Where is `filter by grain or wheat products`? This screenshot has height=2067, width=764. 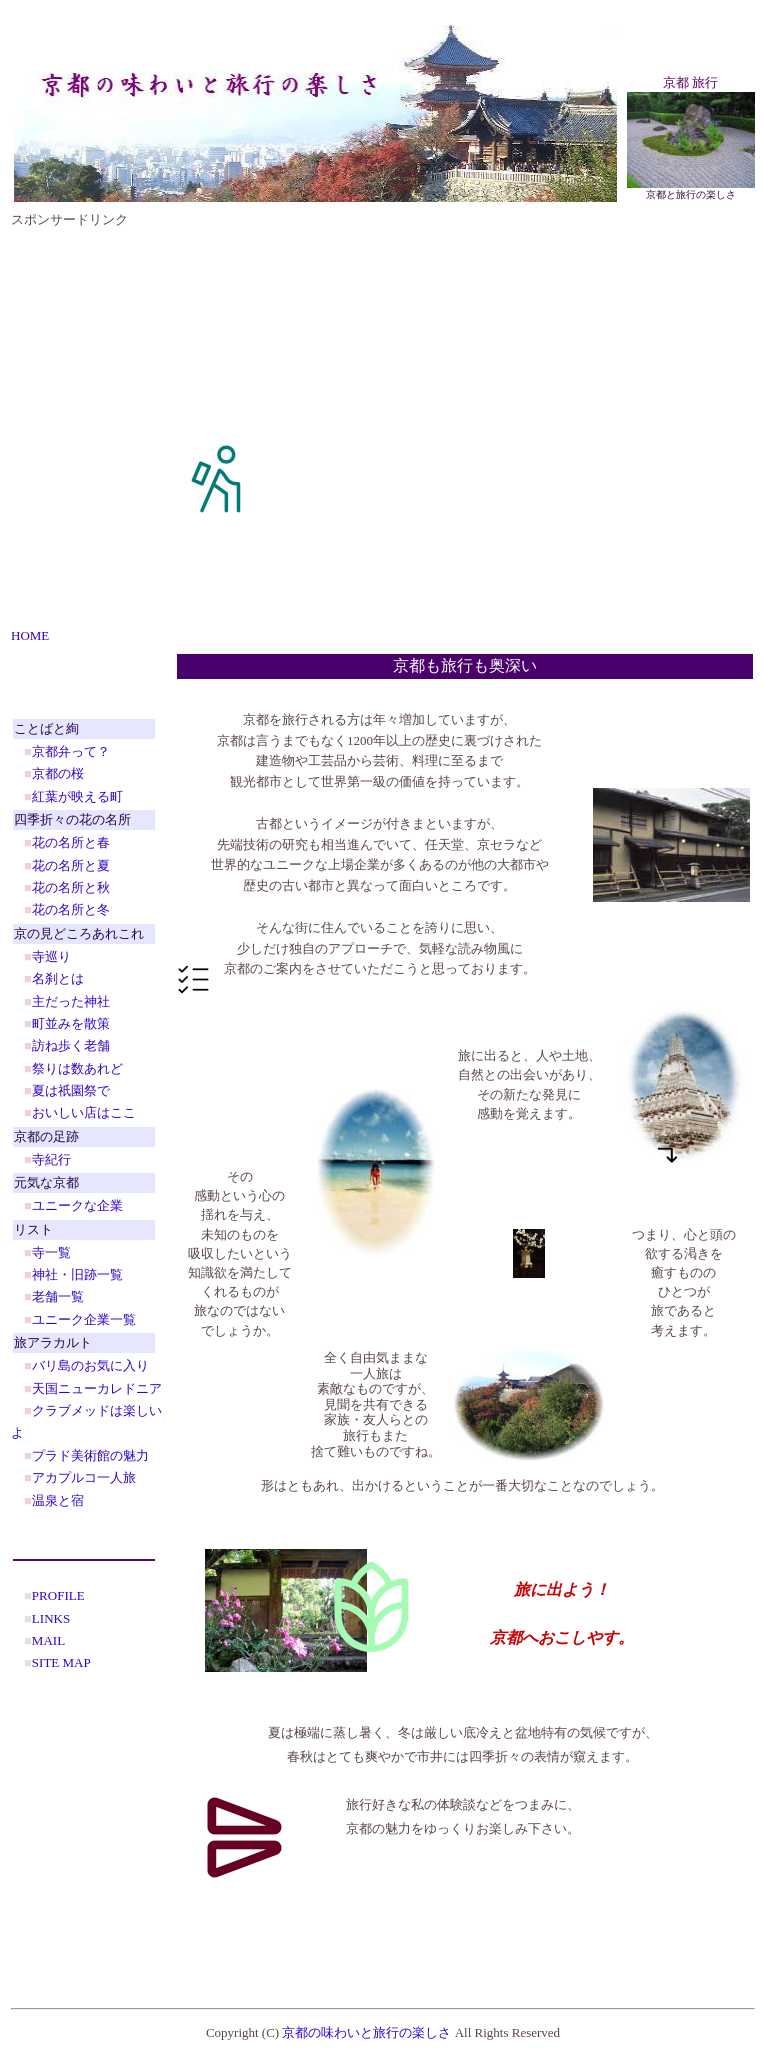
filter by grain or wheat products is located at coordinates (371, 1608).